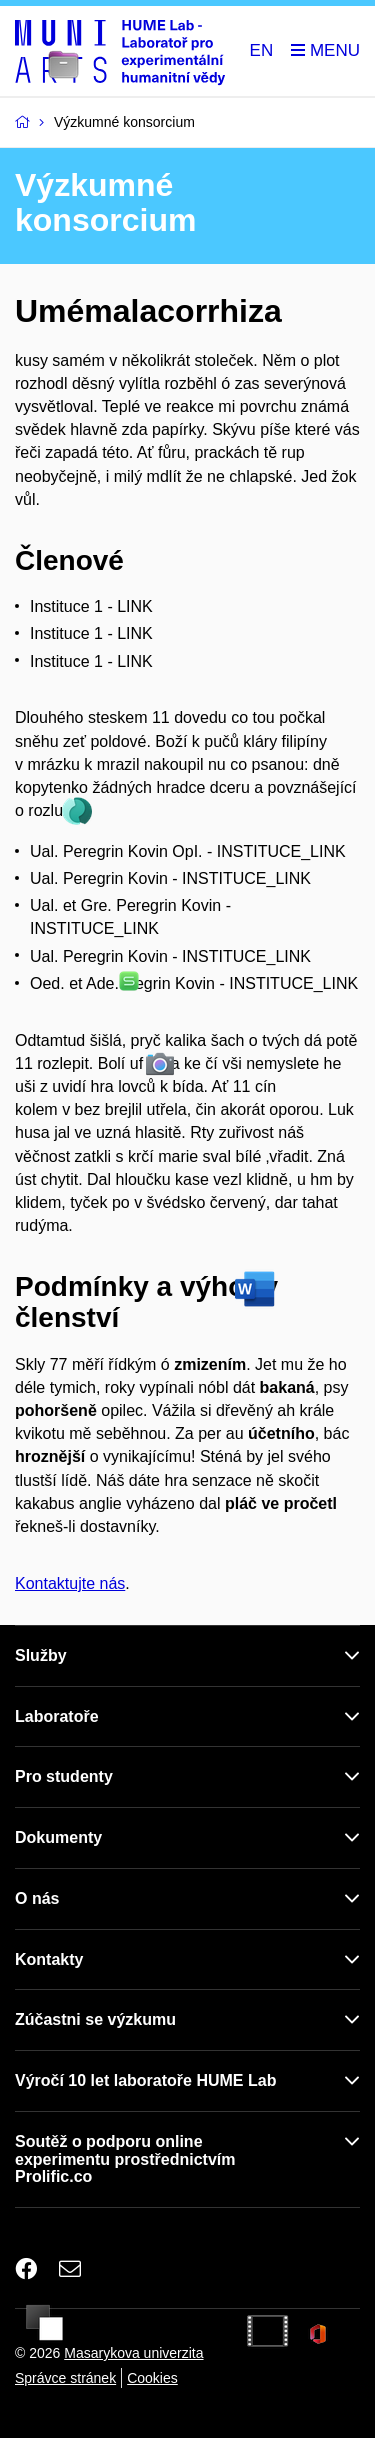 This screenshot has height=2438, width=375. What do you see at coordinates (318, 2334) in the screenshot?
I see `open Microsoft Office suite` at bounding box center [318, 2334].